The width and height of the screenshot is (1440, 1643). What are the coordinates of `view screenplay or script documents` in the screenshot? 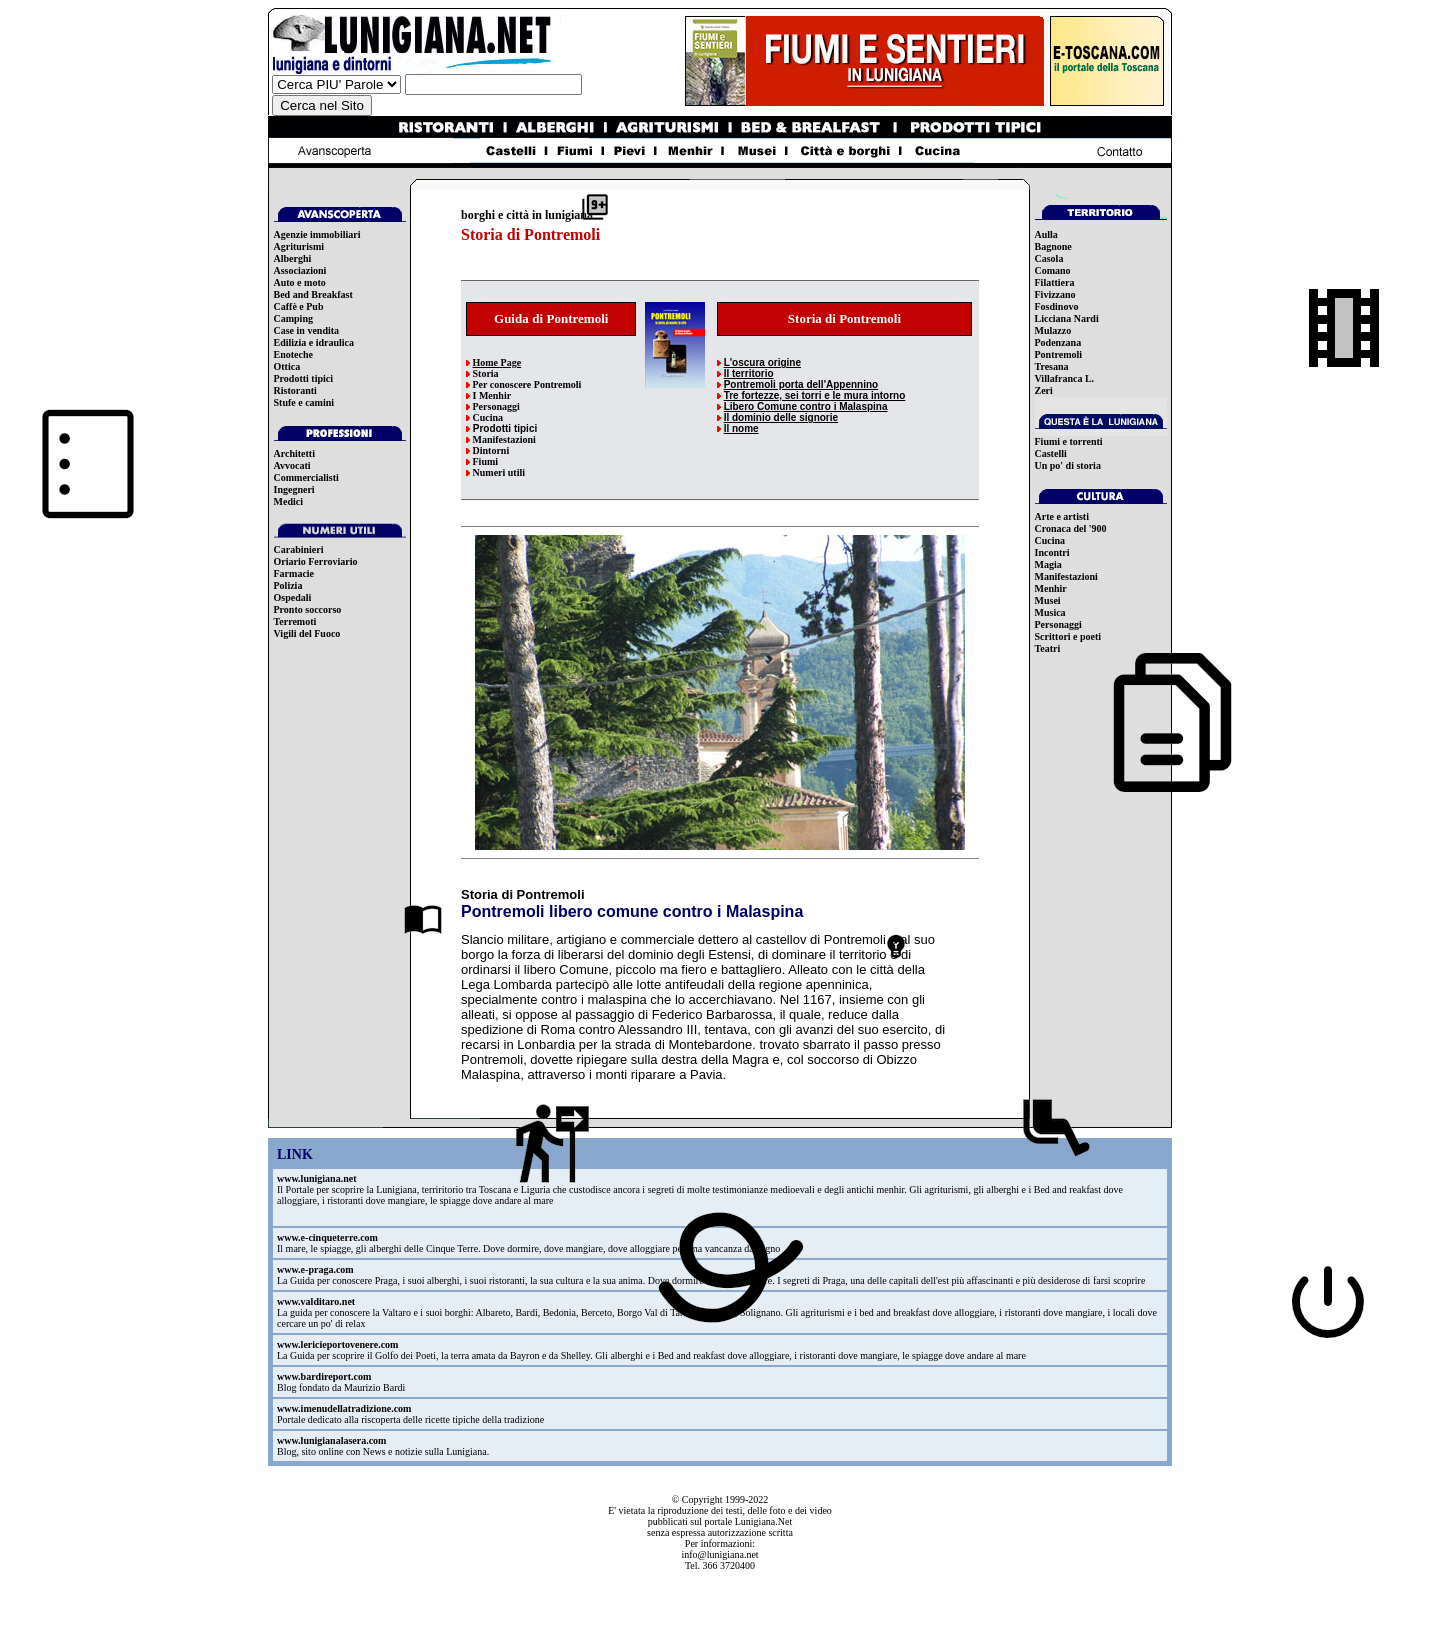 It's located at (88, 464).